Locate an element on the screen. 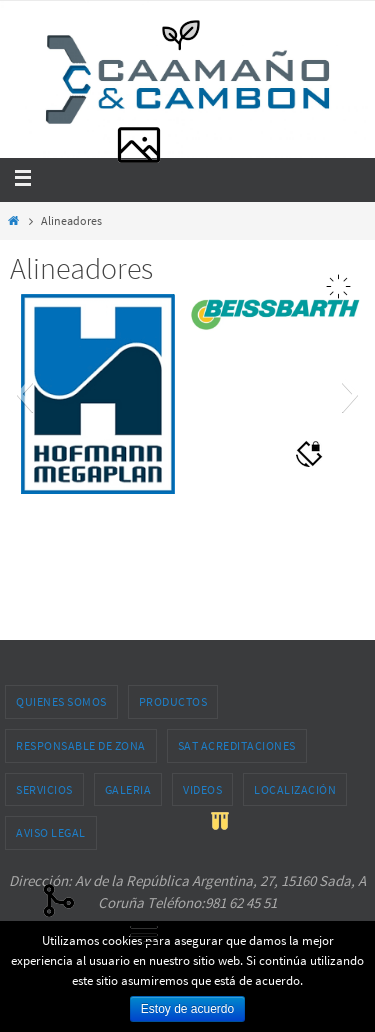 This screenshot has height=1032, width=375. lock screen rotation to current orientation is located at coordinates (309, 453).